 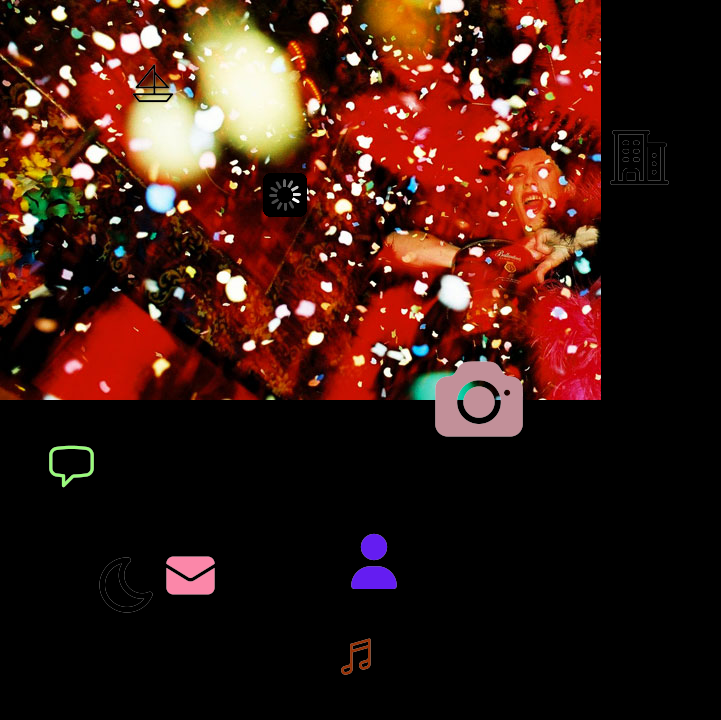 What do you see at coordinates (71, 466) in the screenshot?
I see `open chat or messaging` at bounding box center [71, 466].